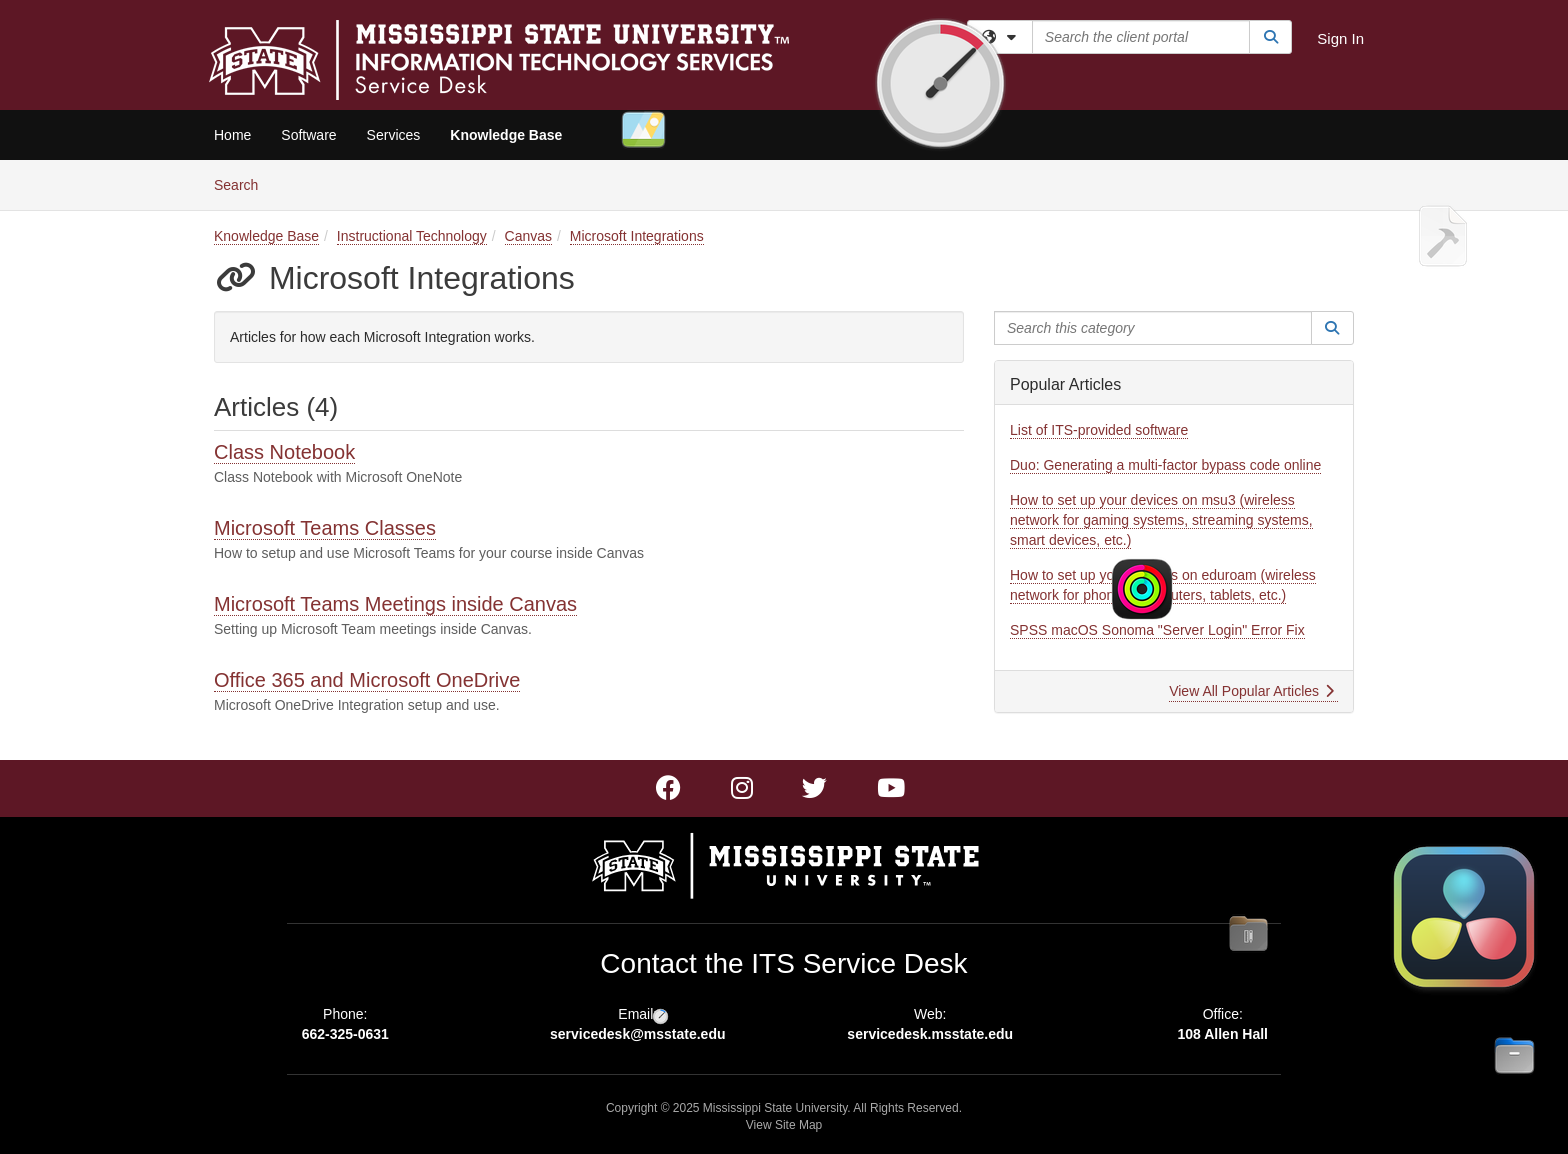 The width and height of the screenshot is (1568, 1154). What do you see at coordinates (1464, 917) in the screenshot?
I see `open DaVinci Resolve video editing application` at bounding box center [1464, 917].